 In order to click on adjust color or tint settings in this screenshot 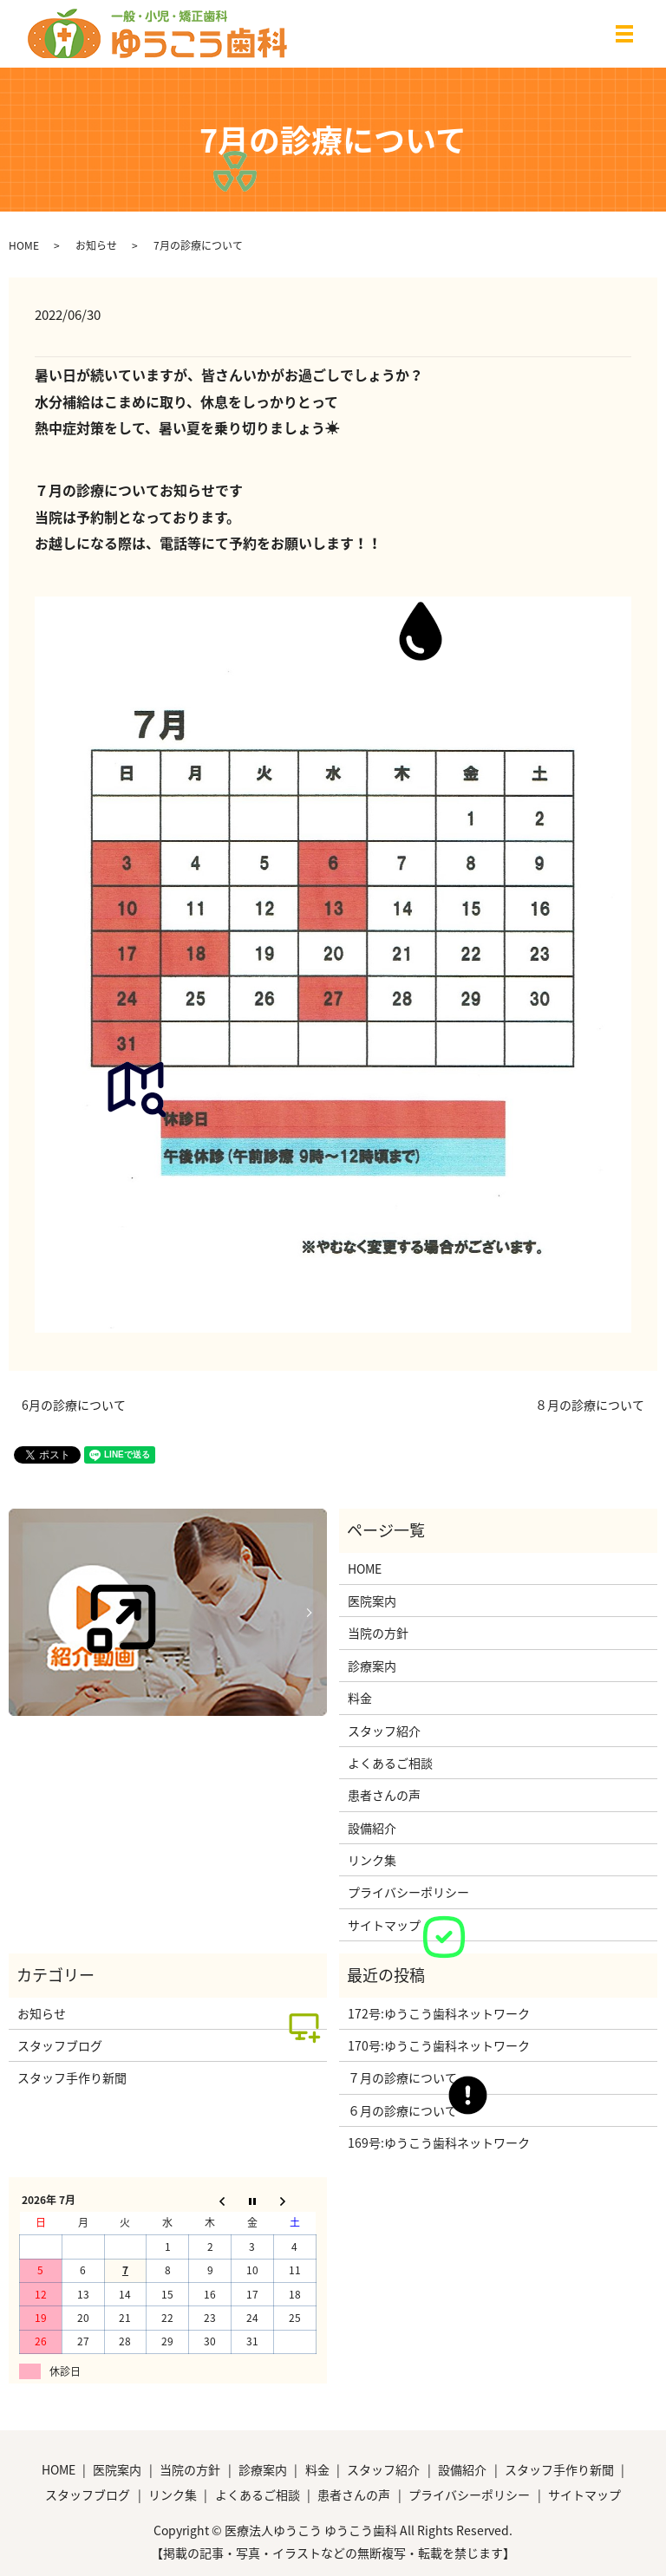, I will do `click(421, 632)`.